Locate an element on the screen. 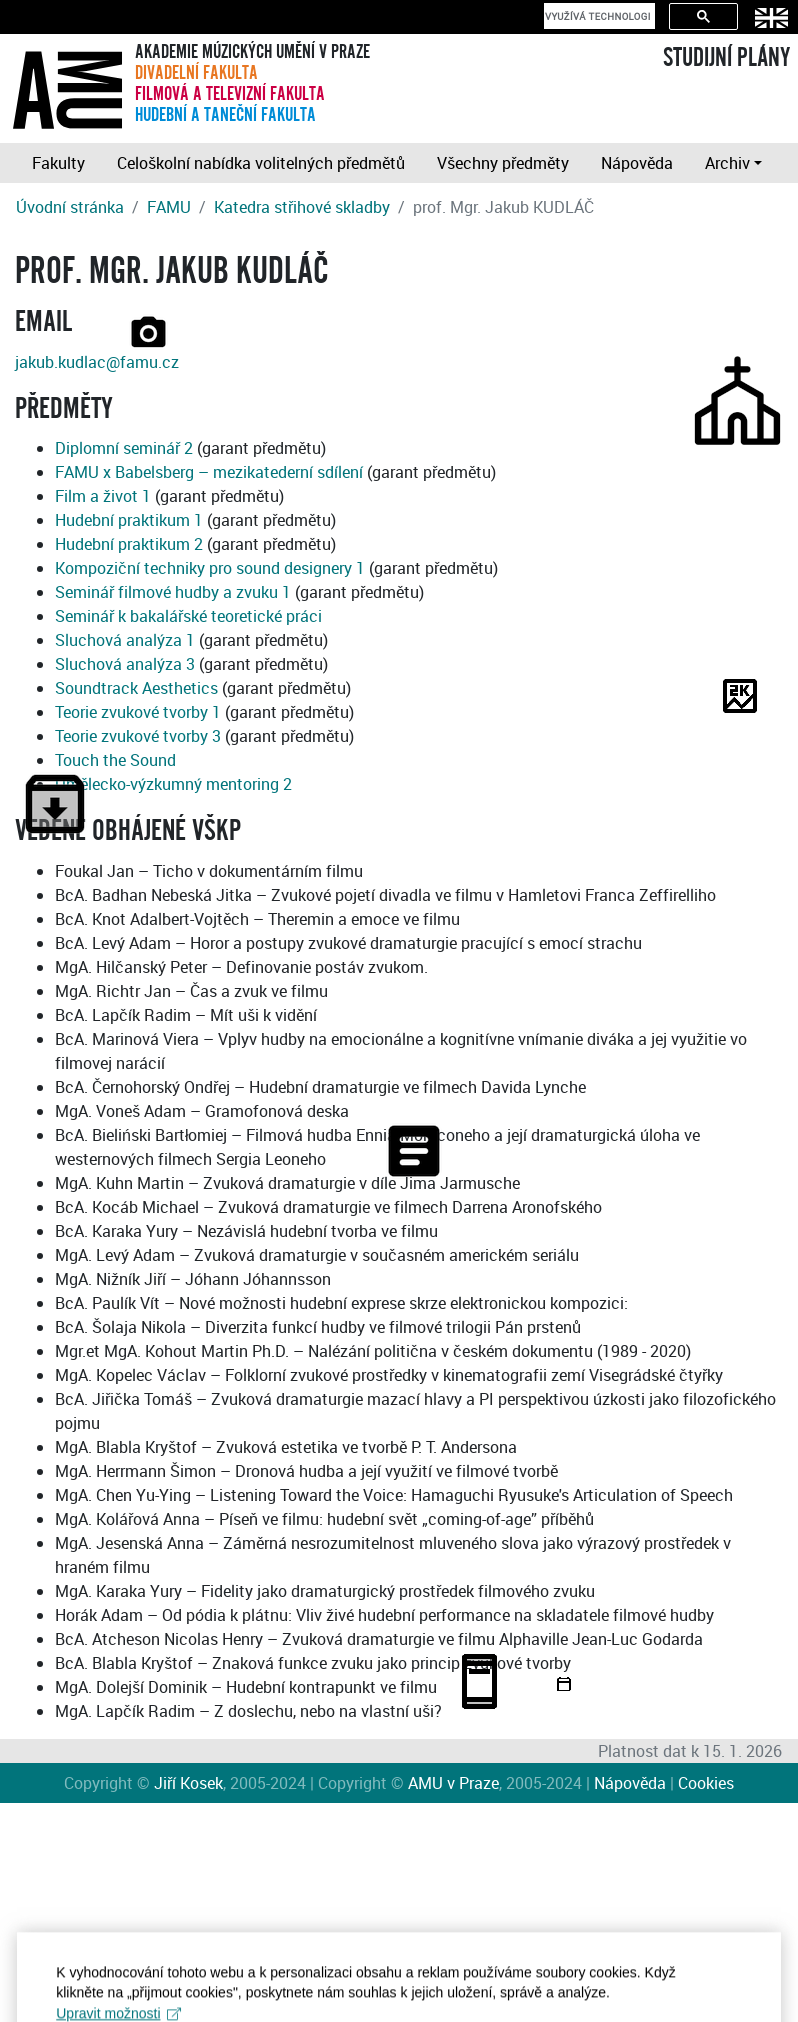 This screenshot has width=798, height=2022. view 2K resolution video quality settings is located at coordinates (740, 696).